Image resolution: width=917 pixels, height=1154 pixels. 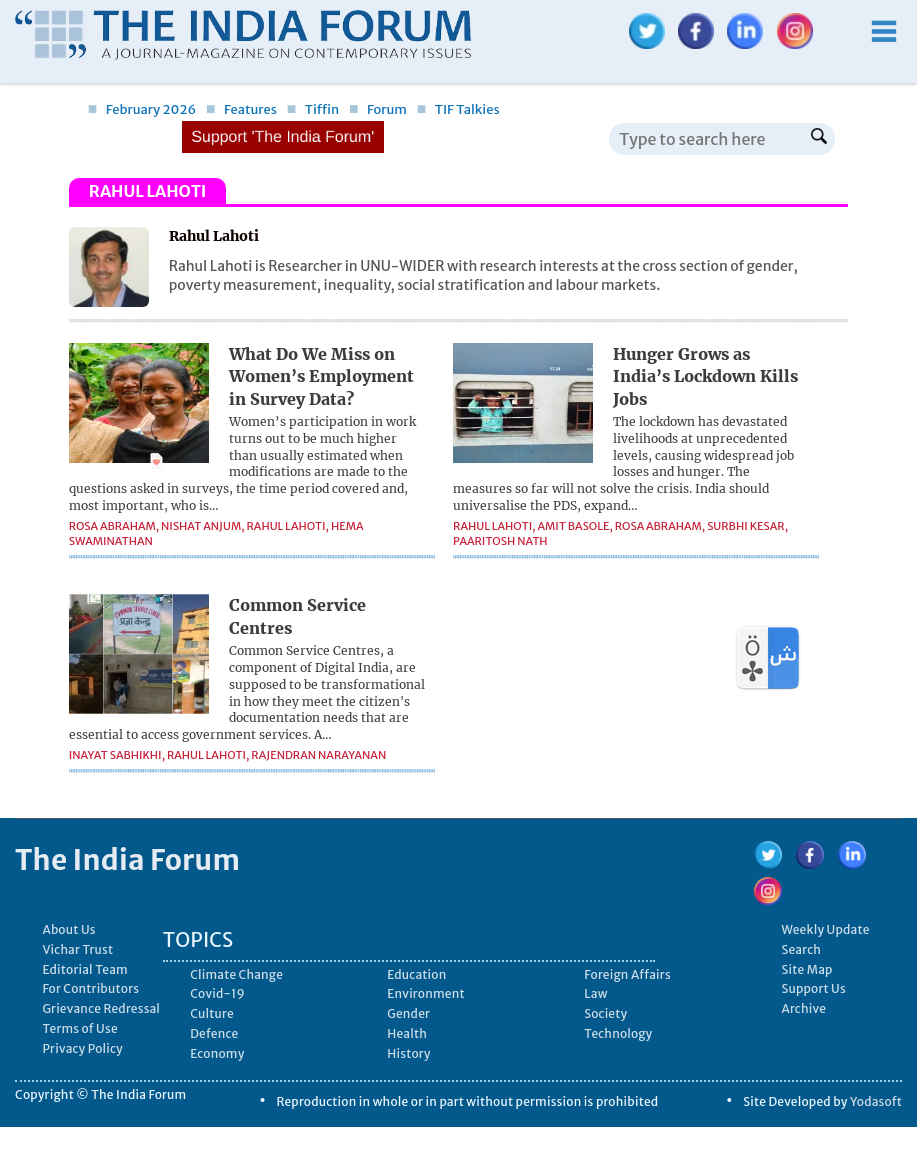 What do you see at coordinates (768, 658) in the screenshot?
I see `open character map application` at bounding box center [768, 658].